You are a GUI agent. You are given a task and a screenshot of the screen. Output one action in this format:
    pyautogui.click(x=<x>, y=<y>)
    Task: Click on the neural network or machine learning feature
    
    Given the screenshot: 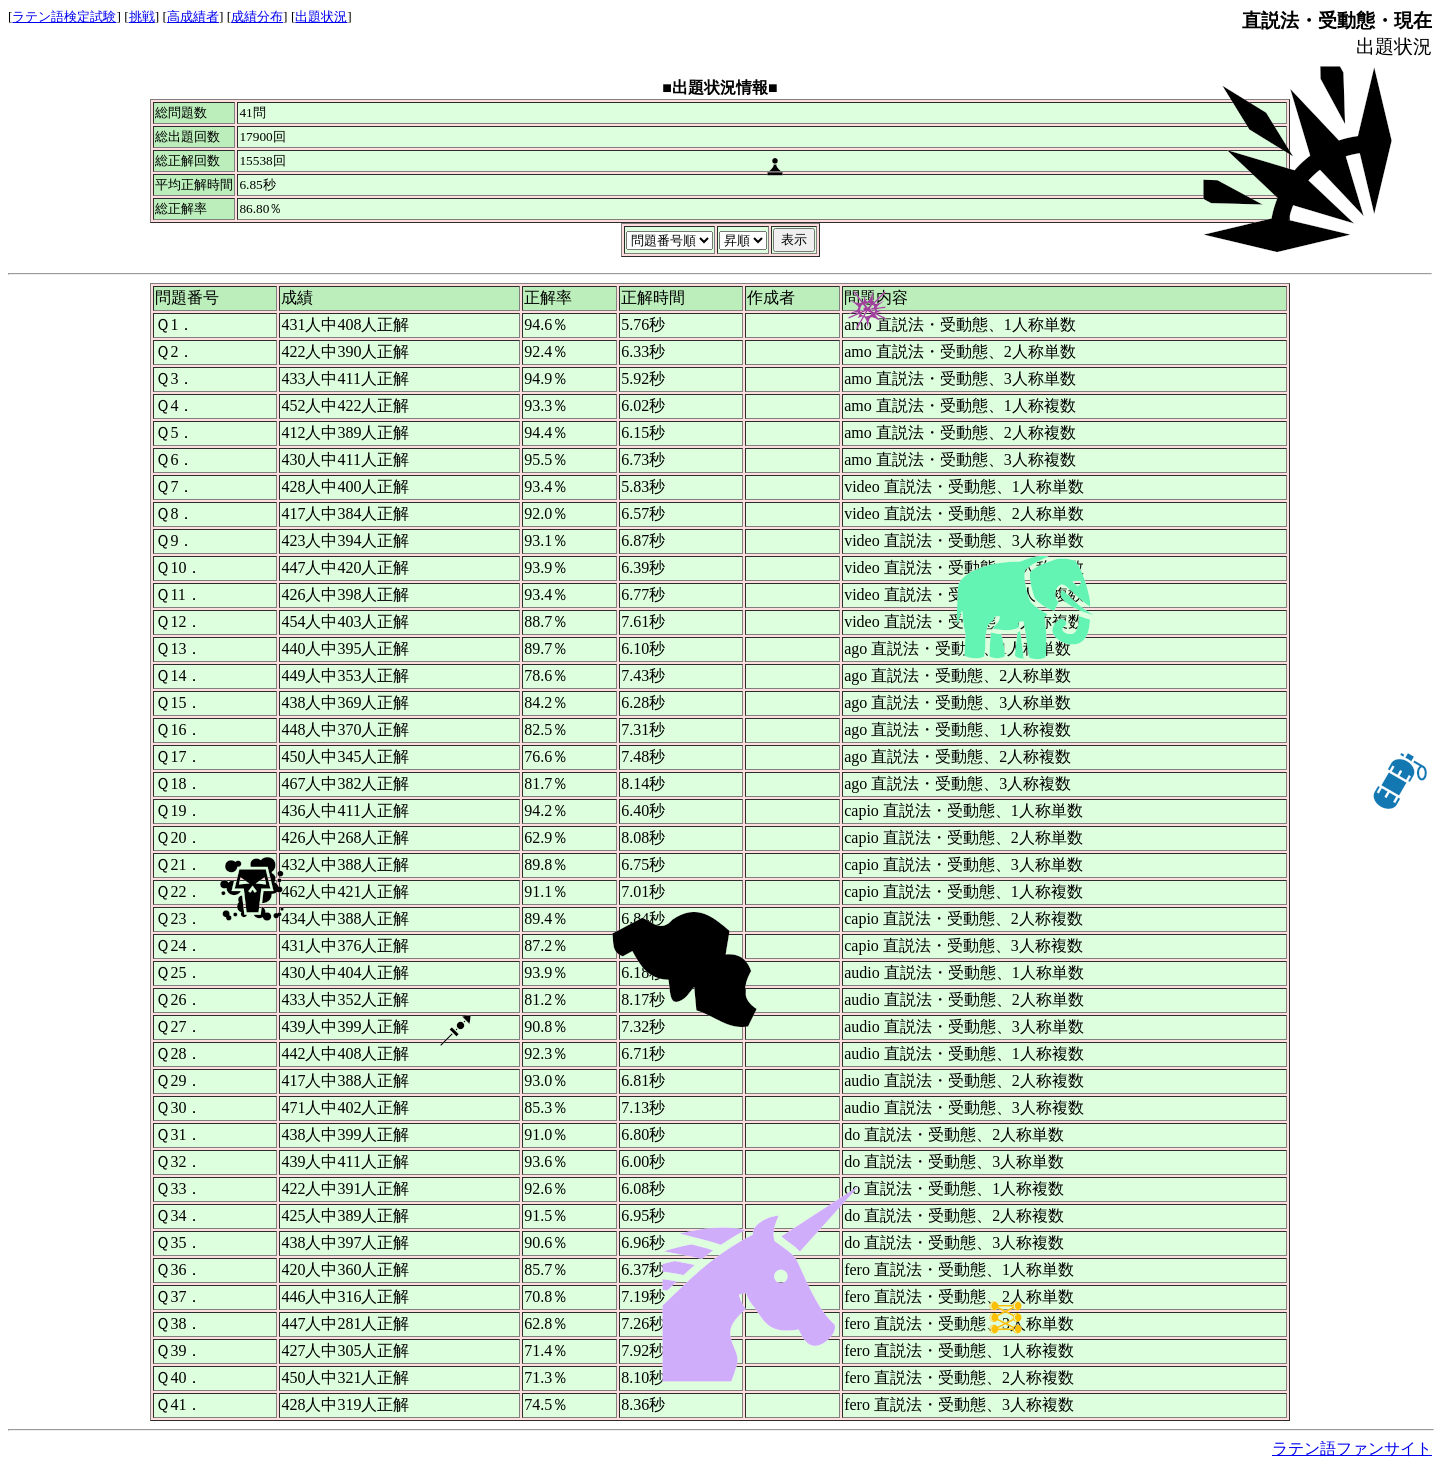 What is the action you would take?
    pyautogui.click(x=1005, y=1317)
    